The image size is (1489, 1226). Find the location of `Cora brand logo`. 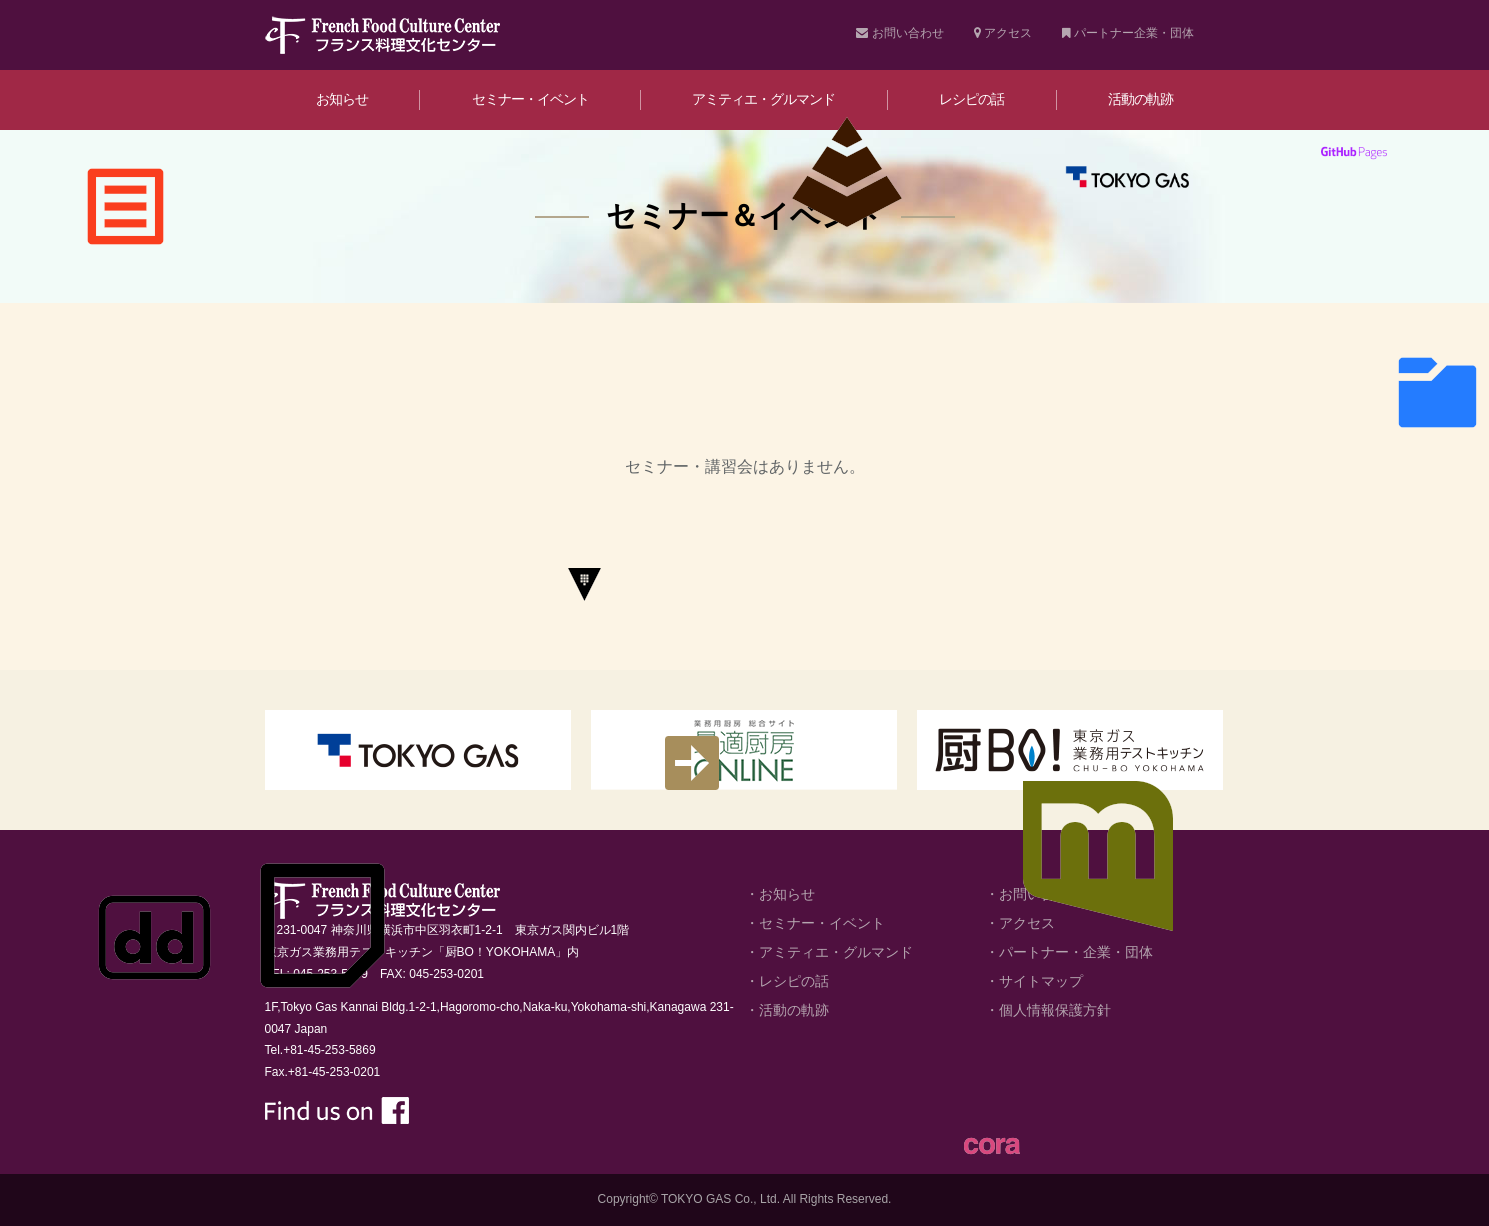

Cora brand logo is located at coordinates (992, 1146).